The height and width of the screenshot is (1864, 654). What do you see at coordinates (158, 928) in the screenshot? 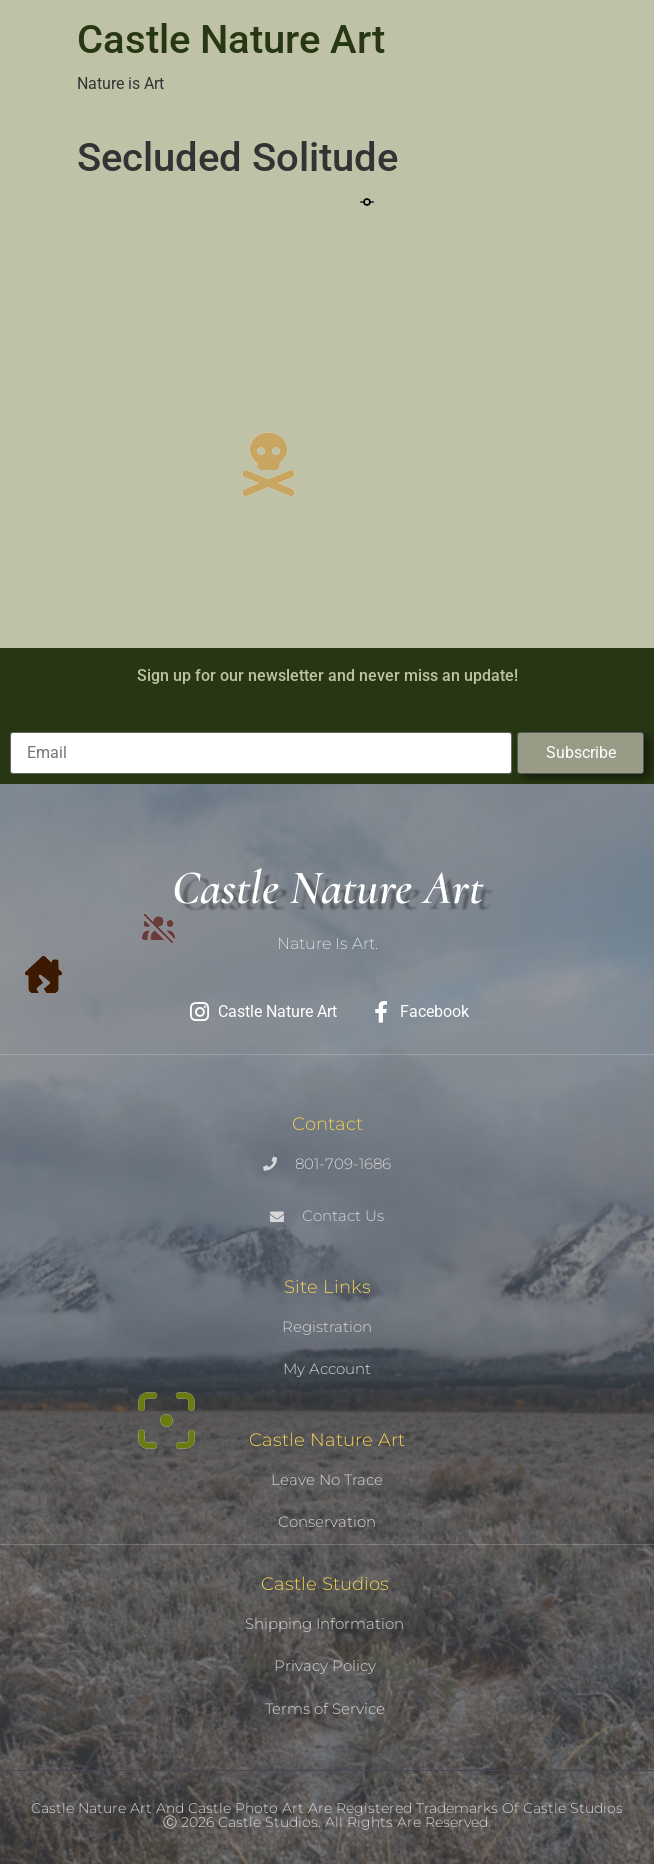
I see `disable group or team features` at bounding box center [158, 928].